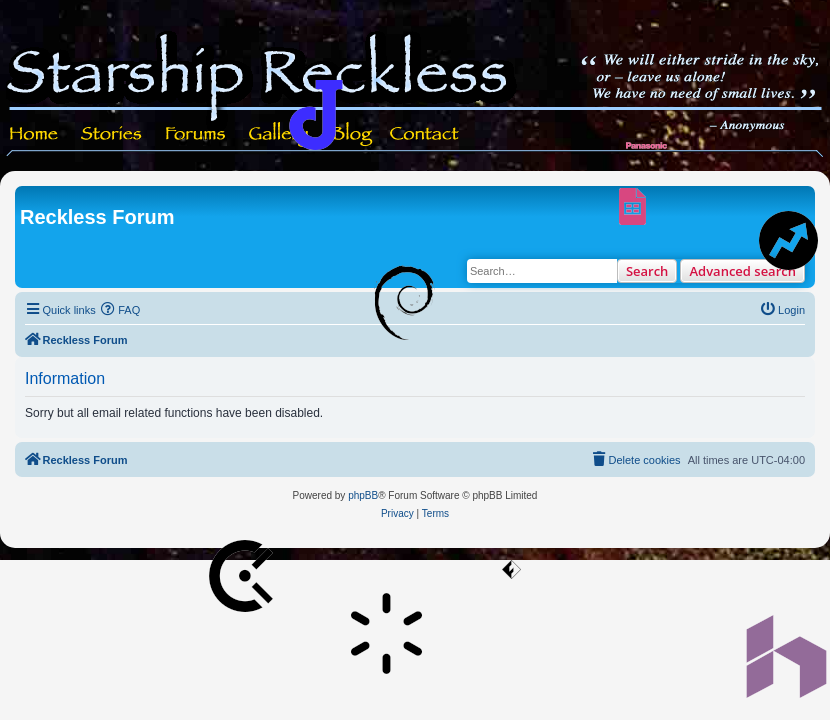 The image size is (830, 720). What do you see at coordinates (241, 576) in the screenshot?
I see `open clockify time tracking app` at bounding box center [241, 576].